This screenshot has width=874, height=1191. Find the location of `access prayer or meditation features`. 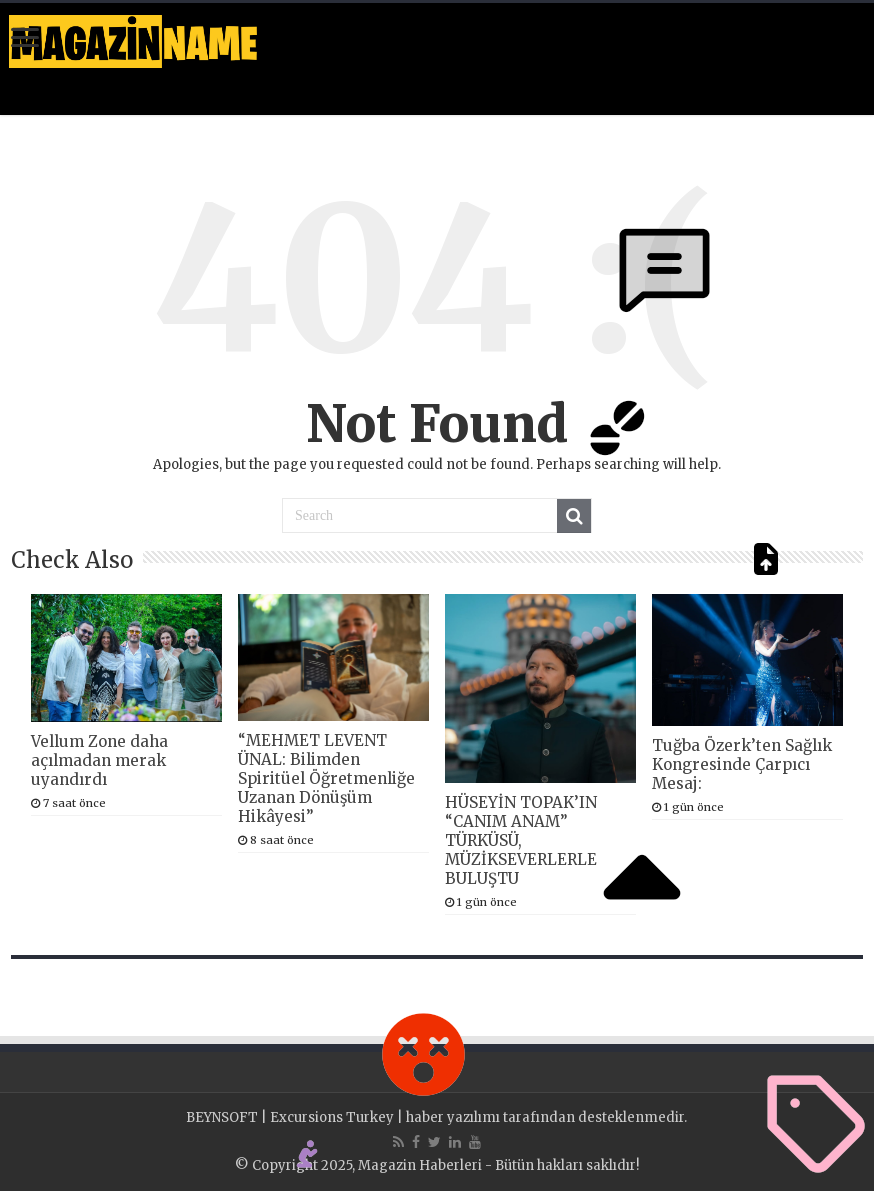

access prayer or meditation features is located at coordinates (307, 1154).